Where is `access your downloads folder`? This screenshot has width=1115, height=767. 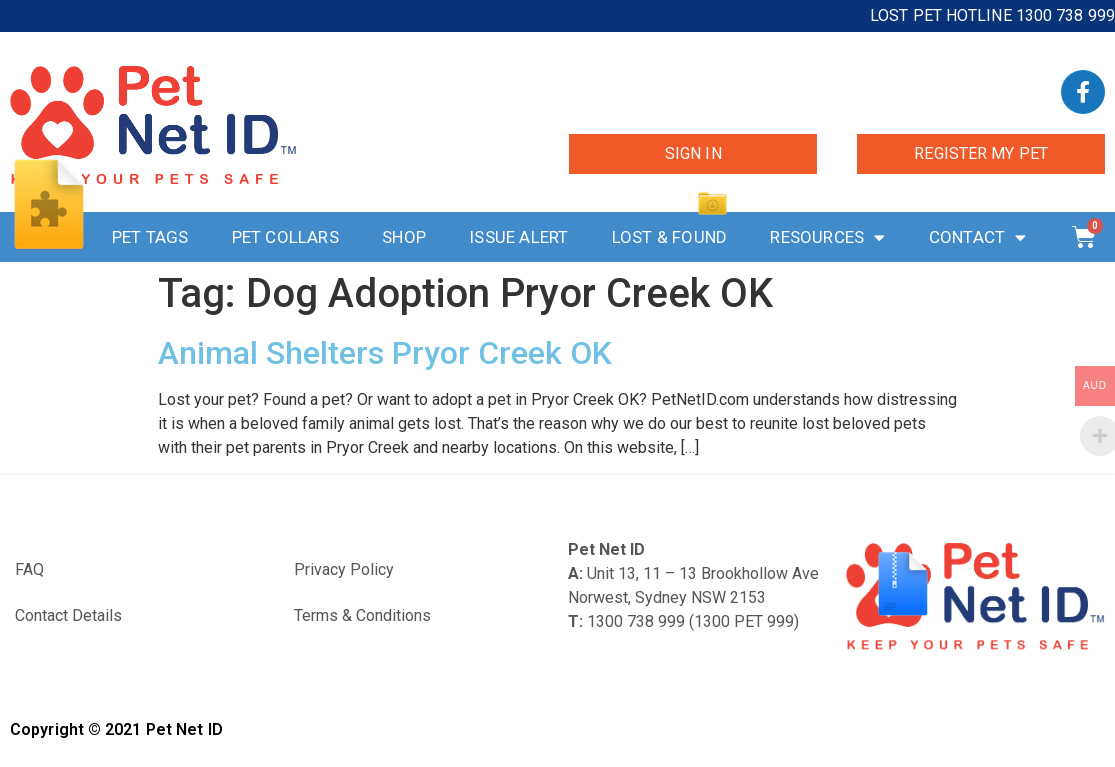 access your downloads folder is located at coordinates (712, 203).